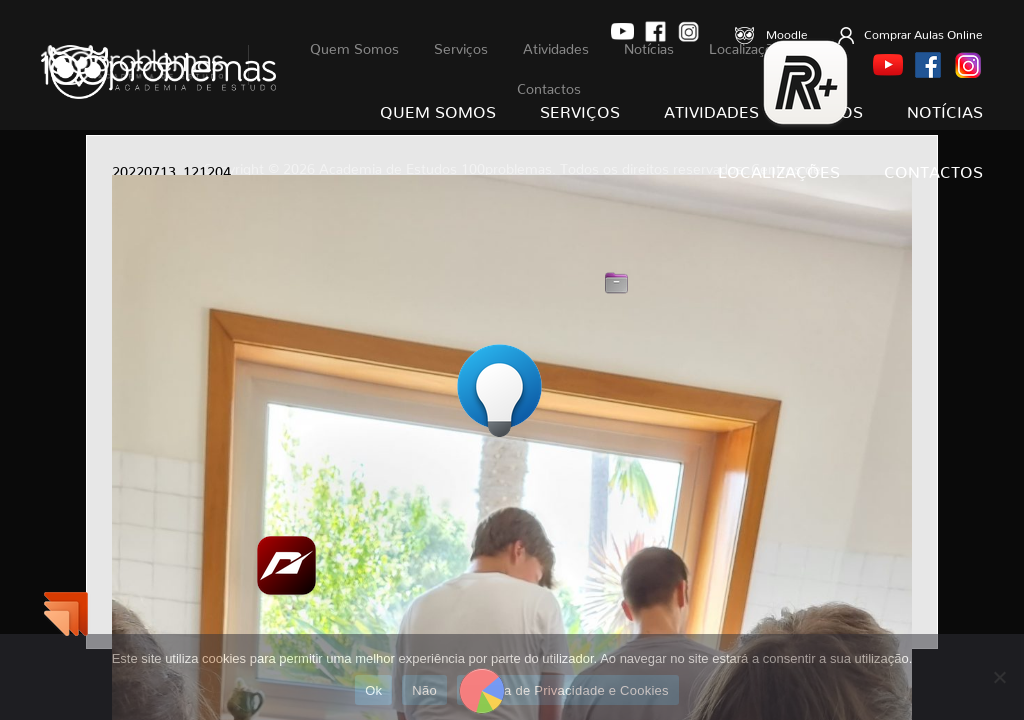 The width and height of the screenshot is (1024, 720). What do you see at coordinates (616, 282) in the screenshot?
I see `open the file manager` at bounding box center [616, 282].